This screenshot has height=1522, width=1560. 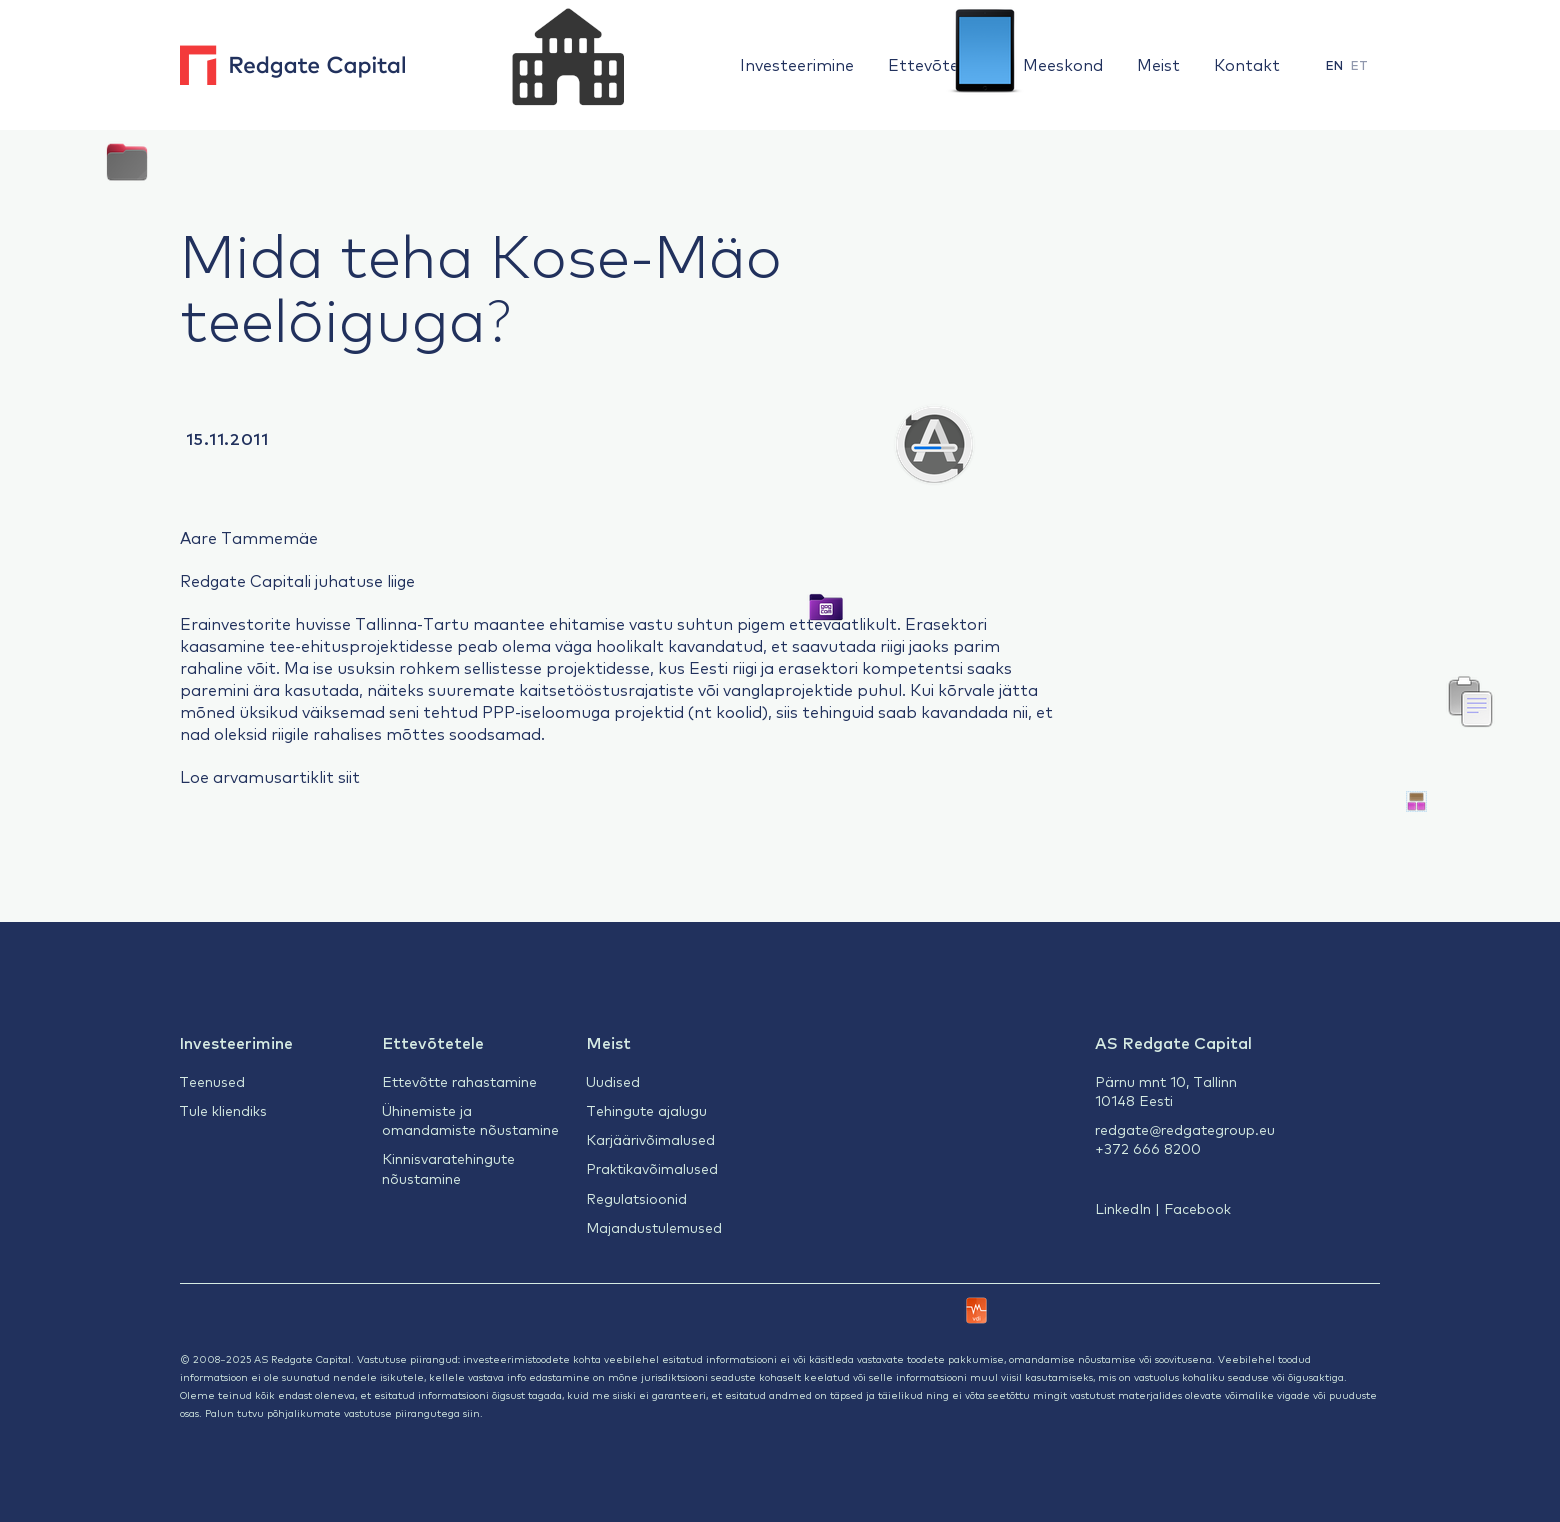 I want to click on paste content from clipboard, so click(x=1470, y=701).